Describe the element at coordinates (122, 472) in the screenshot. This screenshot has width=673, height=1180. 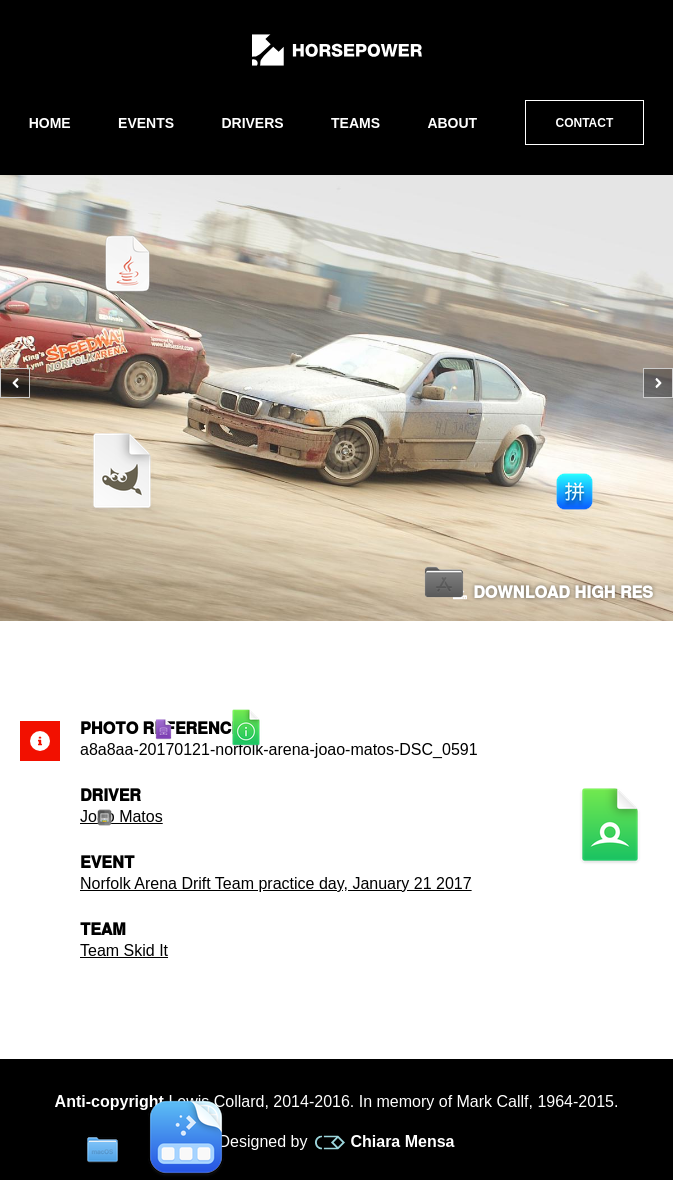
I see `open a compressed GIMP project file` at that location.